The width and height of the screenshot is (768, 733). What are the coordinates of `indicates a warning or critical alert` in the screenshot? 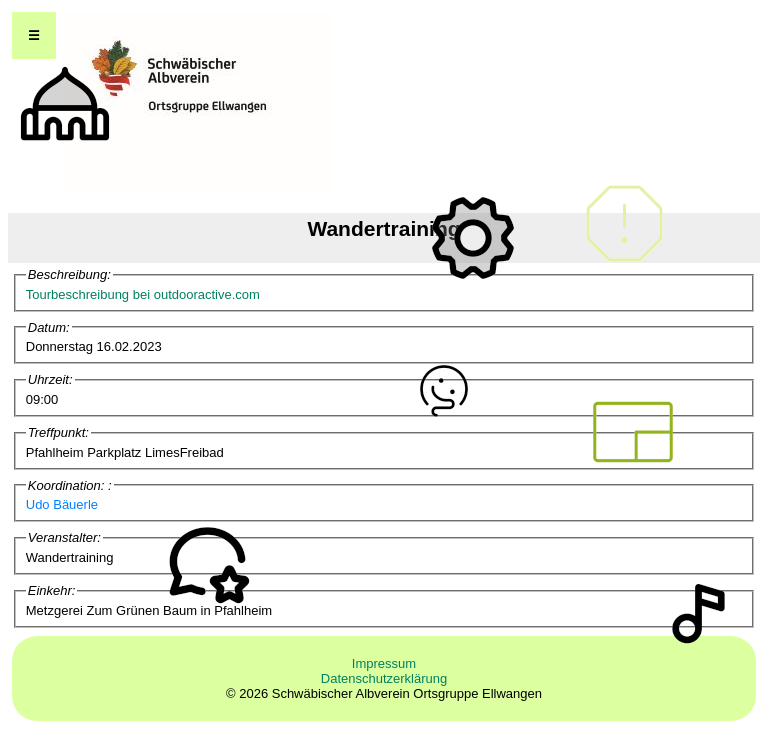 It's located at (624, 223).